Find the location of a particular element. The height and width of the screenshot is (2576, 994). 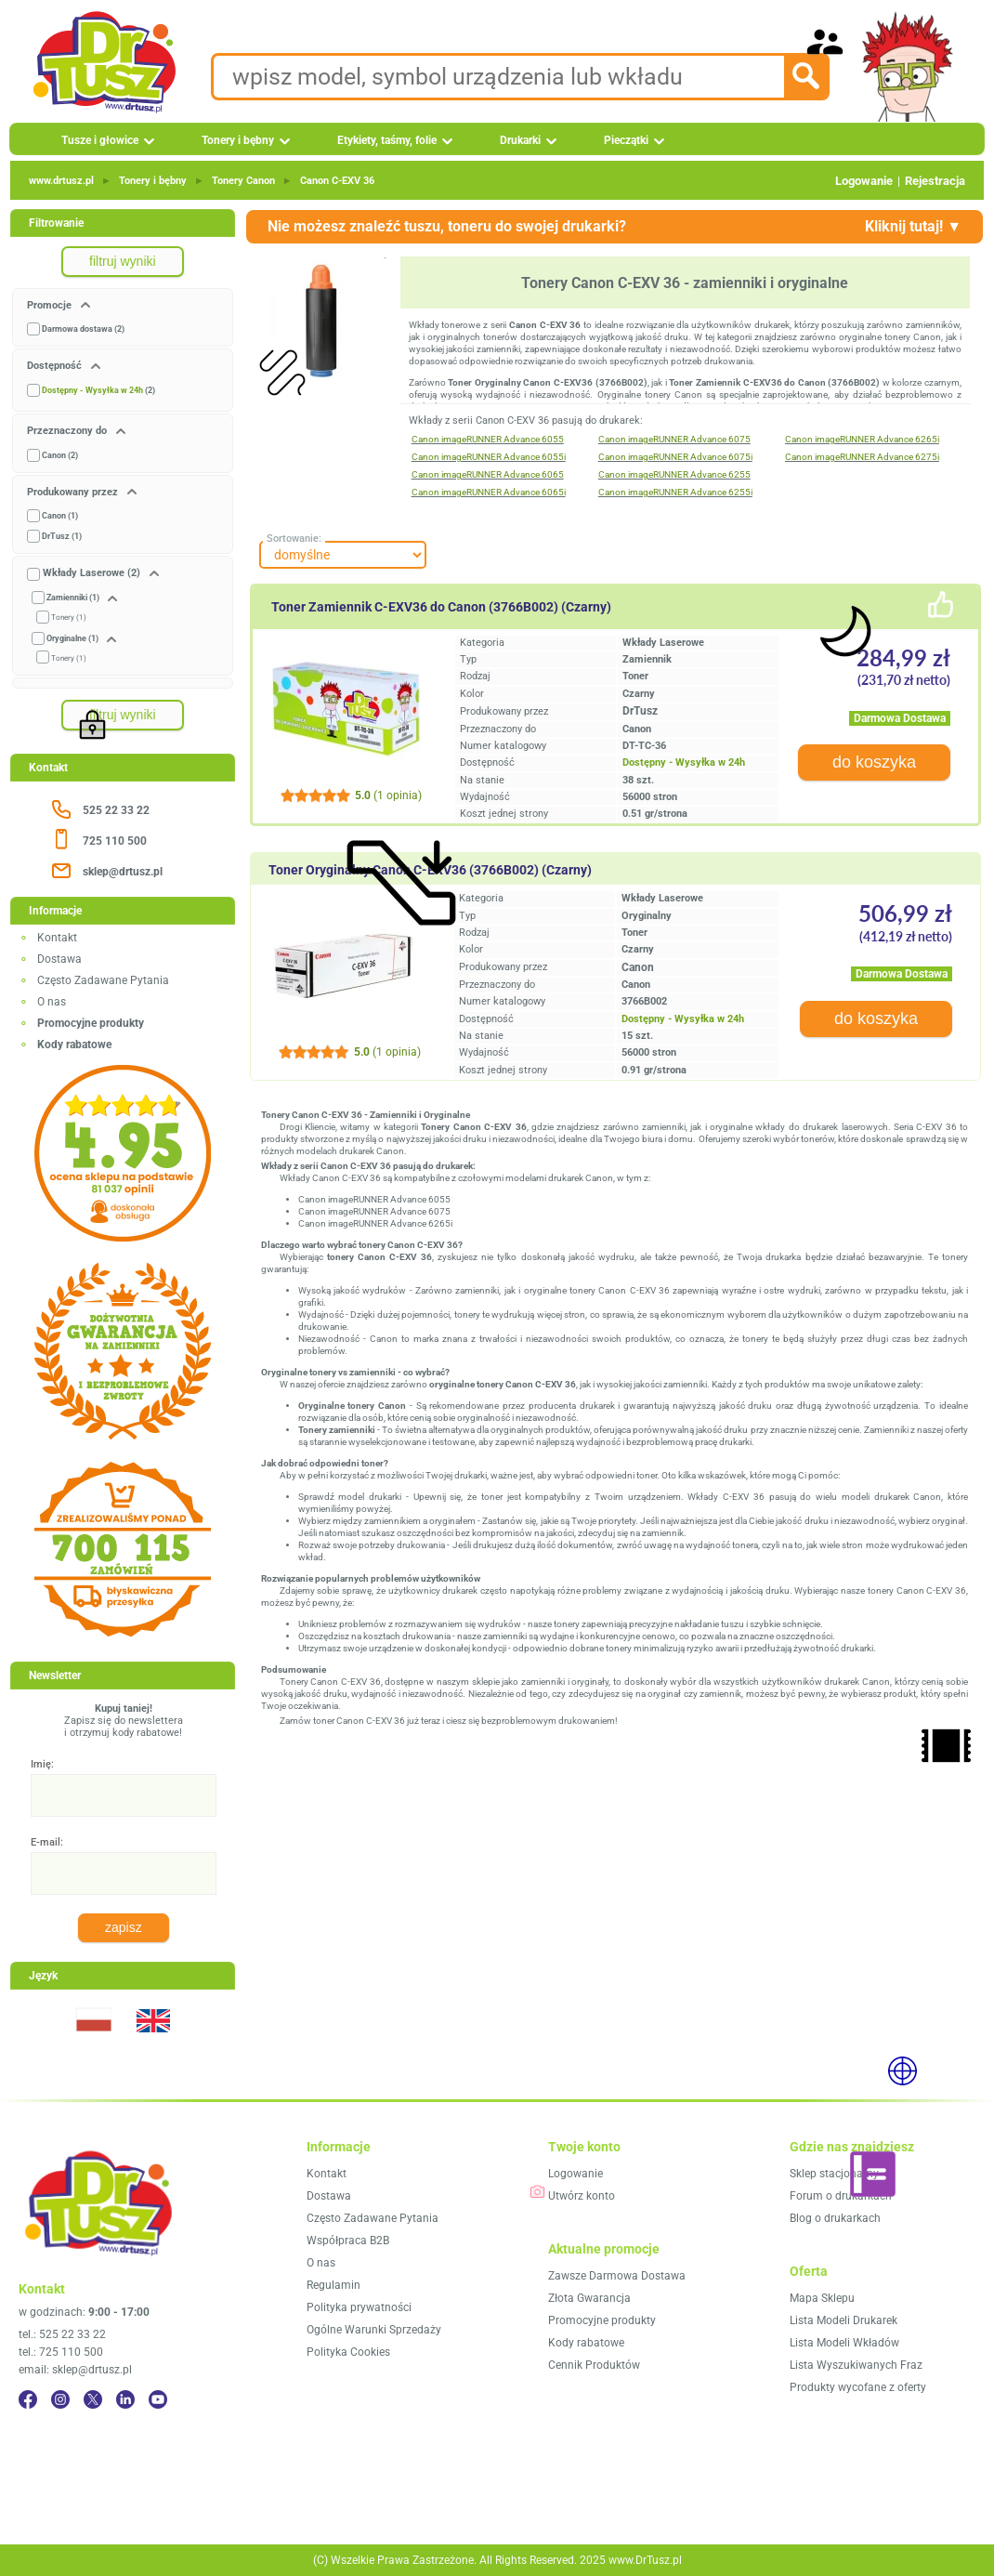

view rug or carpet products is located at coordinates (946, 1745).